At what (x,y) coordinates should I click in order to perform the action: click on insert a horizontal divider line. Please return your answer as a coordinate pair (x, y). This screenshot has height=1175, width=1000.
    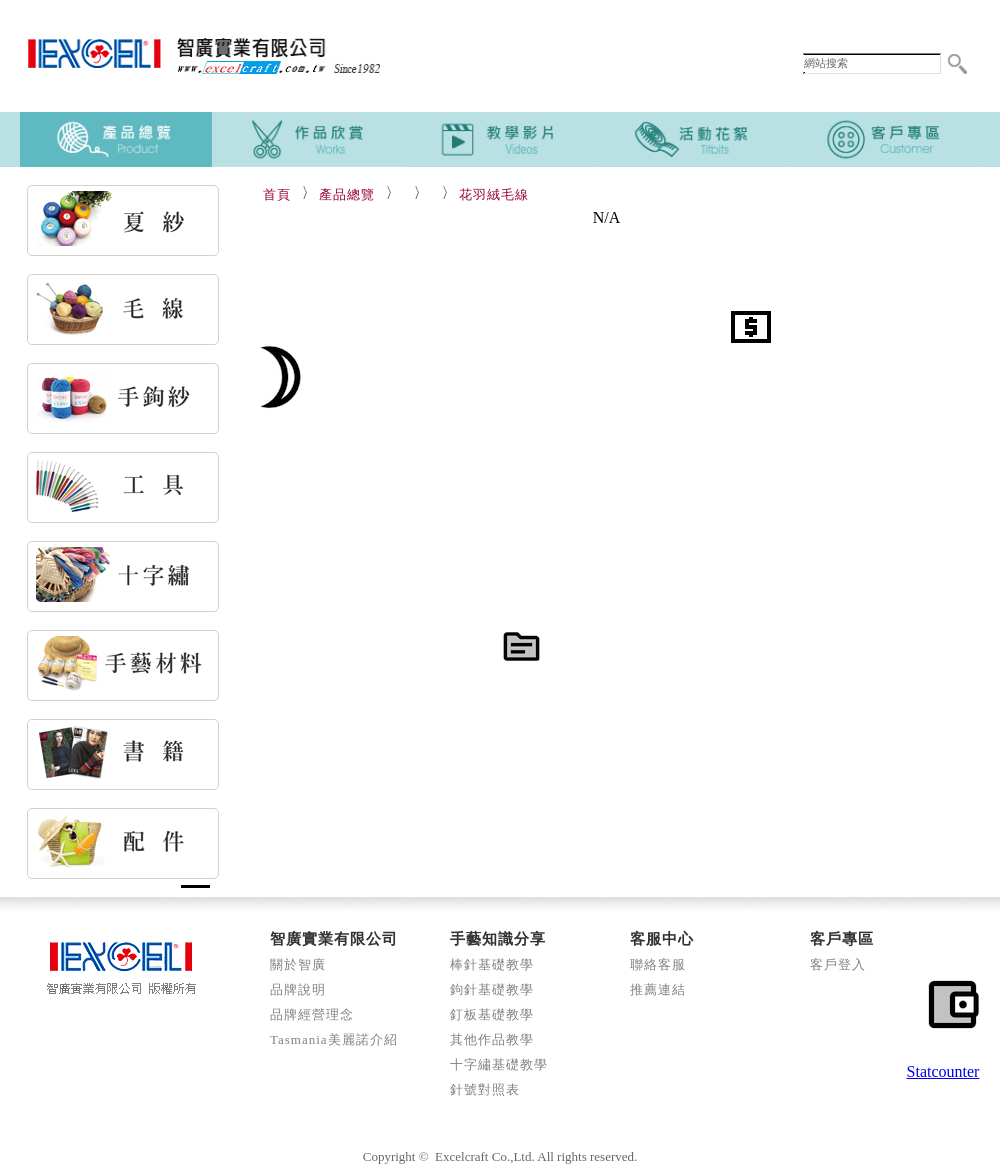
    Looking at the image, I should click on (195, 886).